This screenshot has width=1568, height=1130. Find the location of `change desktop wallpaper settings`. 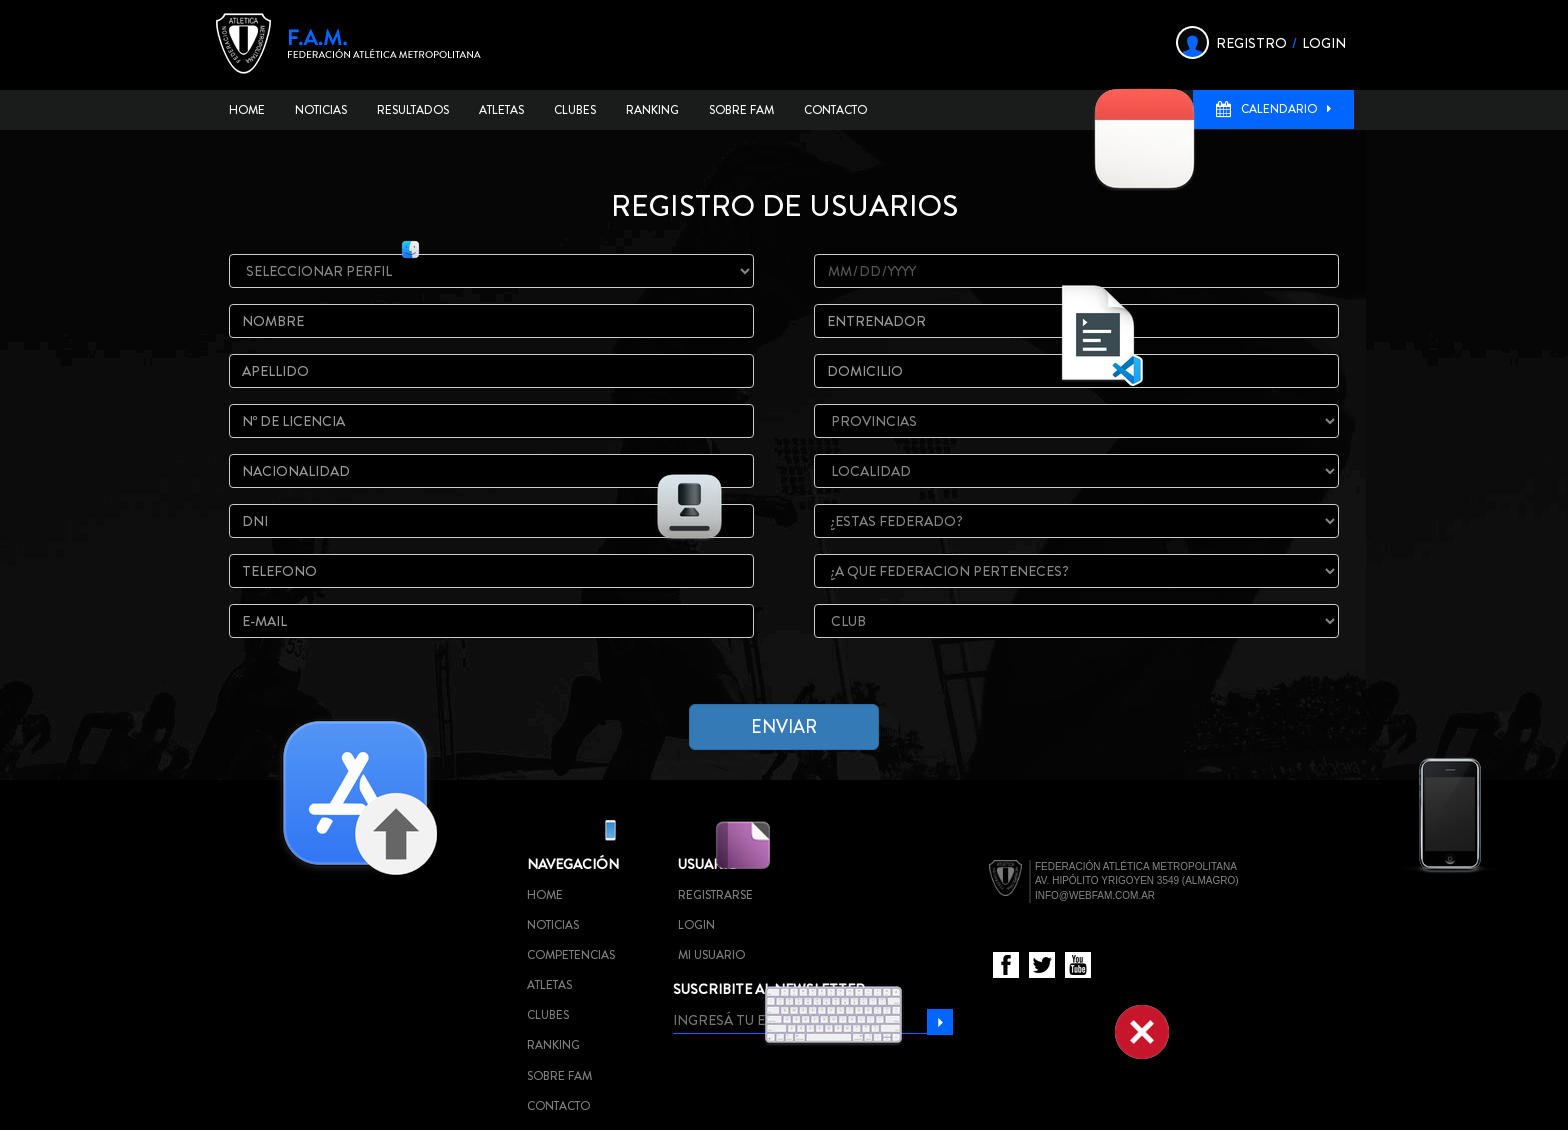

change desktop wallpaper settings is located at coordinates (743, 844).